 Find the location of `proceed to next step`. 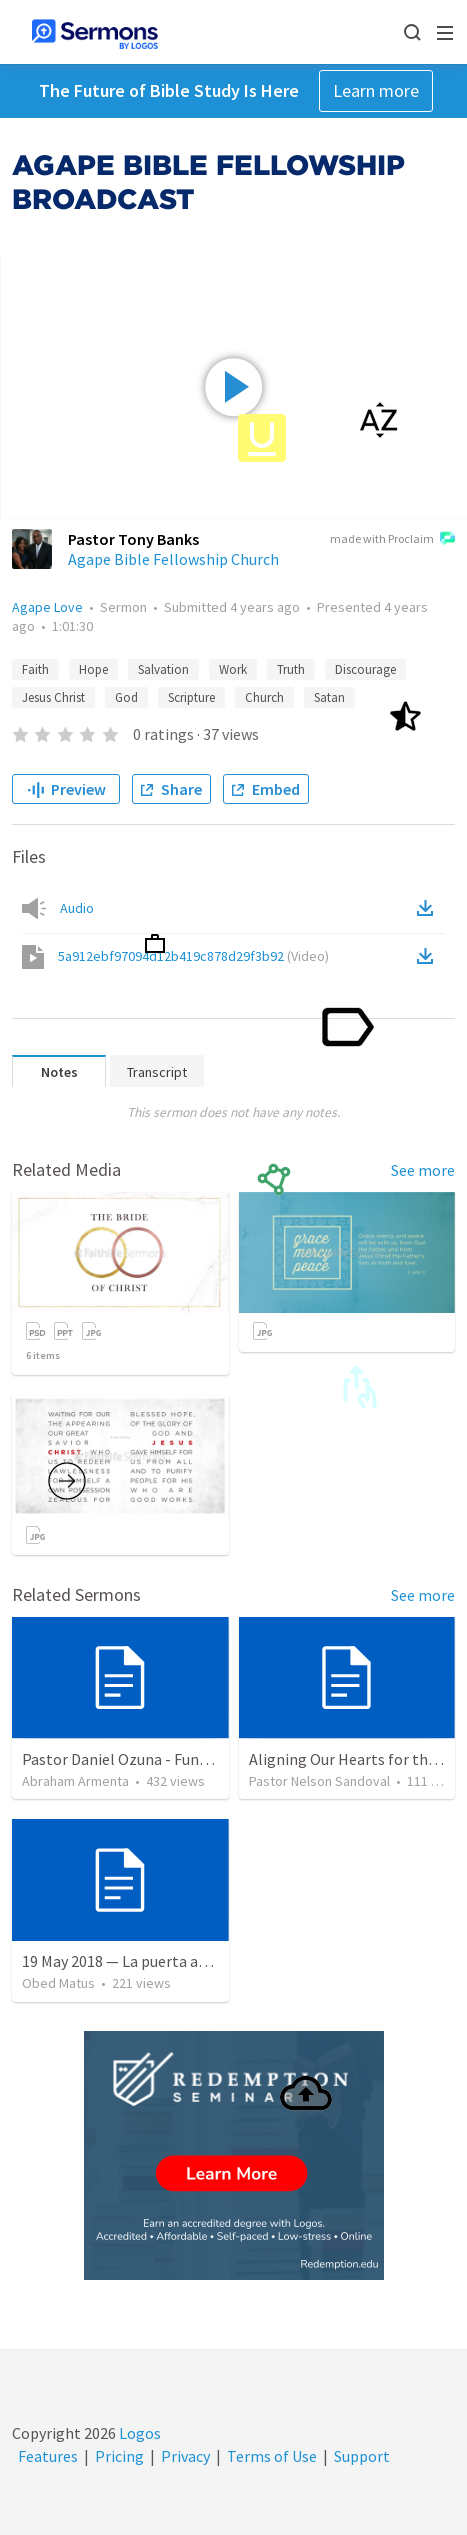

proceed to next step is located at coordinates (67, 1481).